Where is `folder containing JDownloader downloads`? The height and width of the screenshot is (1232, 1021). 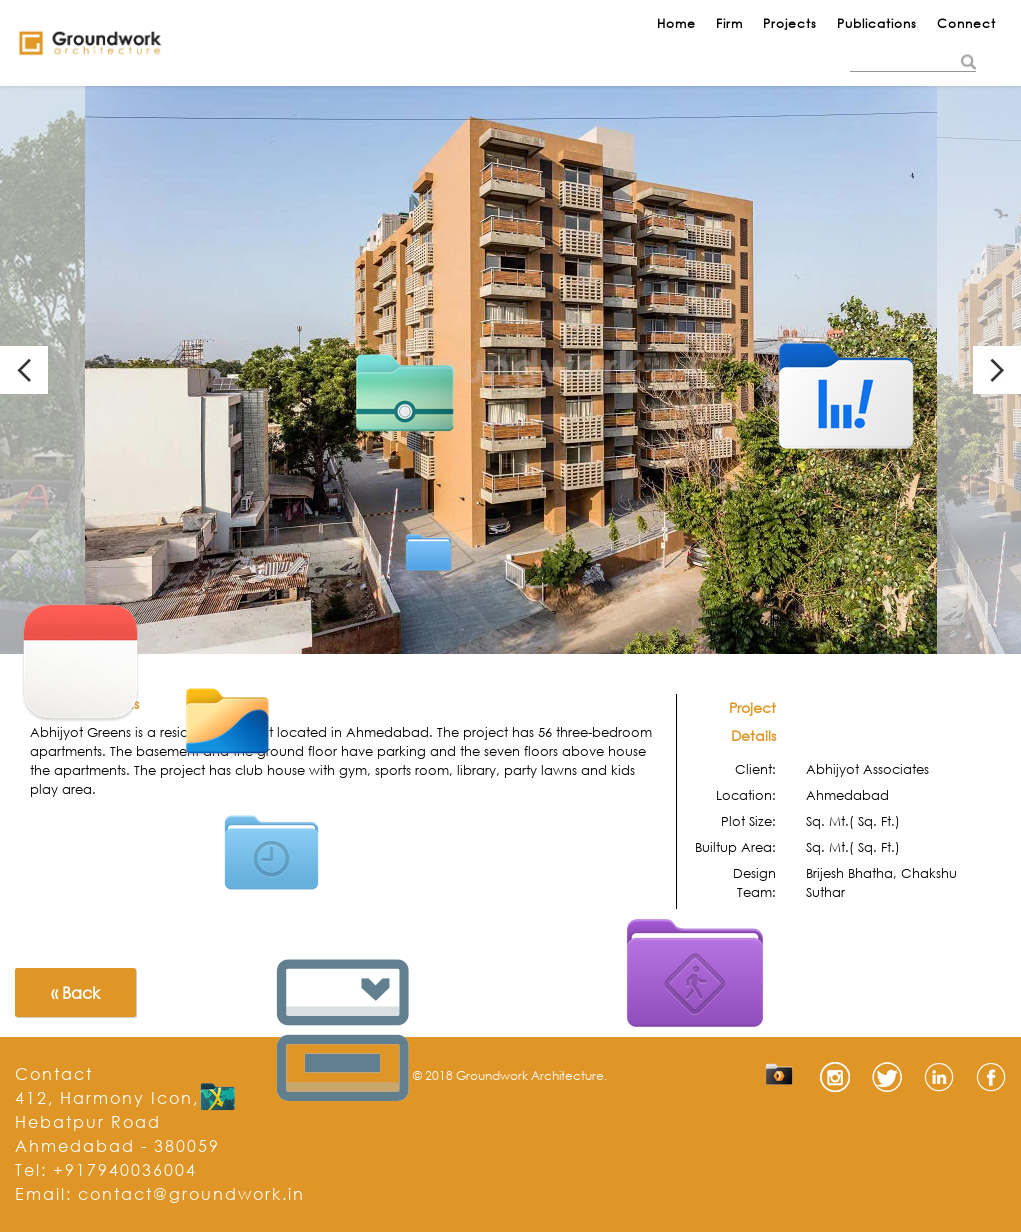
folder containing JDownloader downloads is located at coordinates (217, 1097).